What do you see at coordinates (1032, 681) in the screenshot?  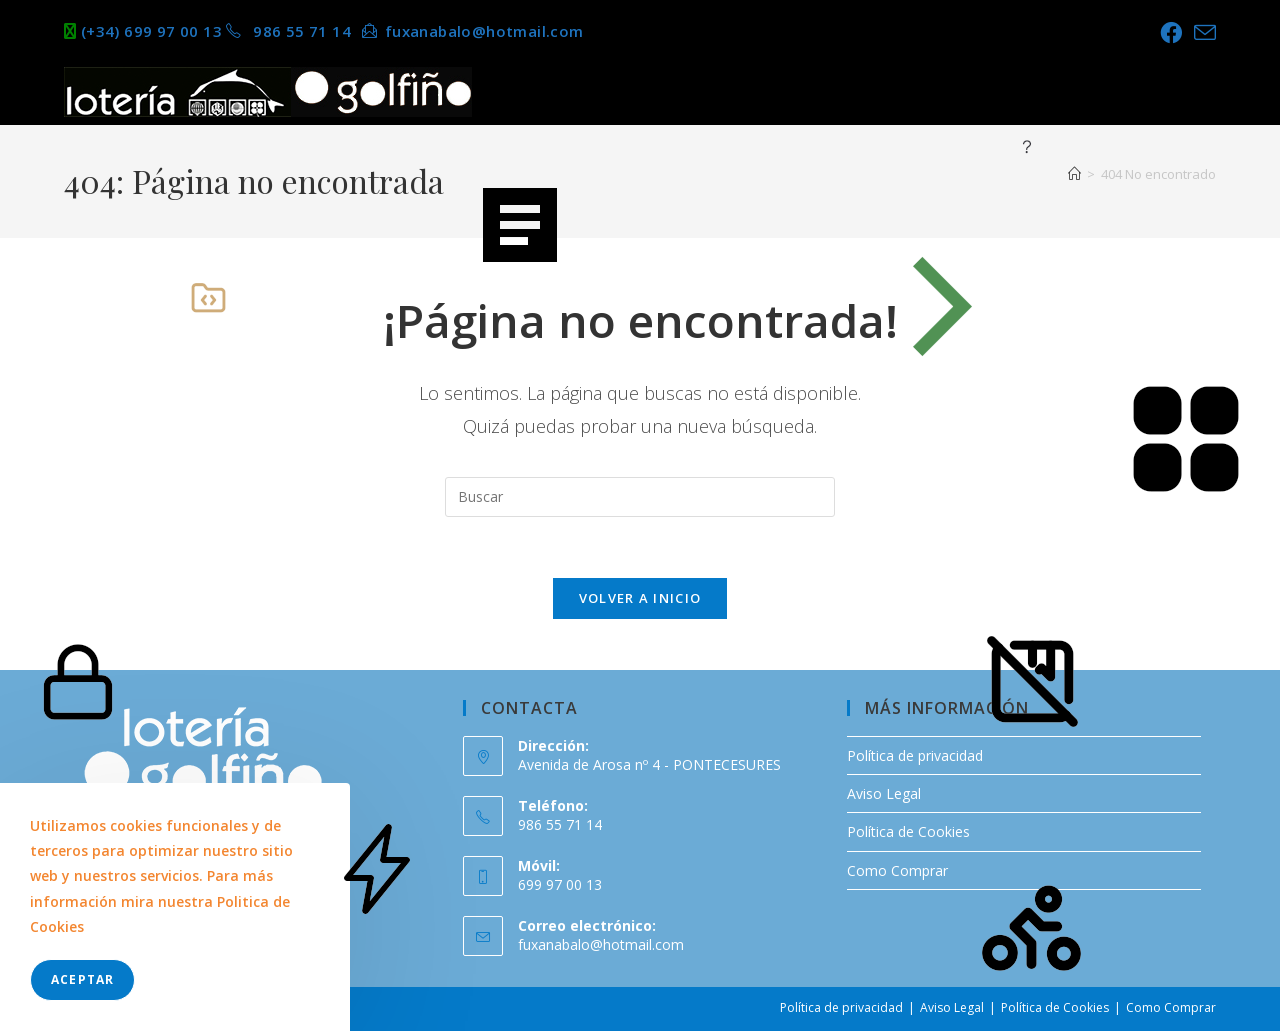 I see `album or collection unavailable` at bounding box center [1032, 681].